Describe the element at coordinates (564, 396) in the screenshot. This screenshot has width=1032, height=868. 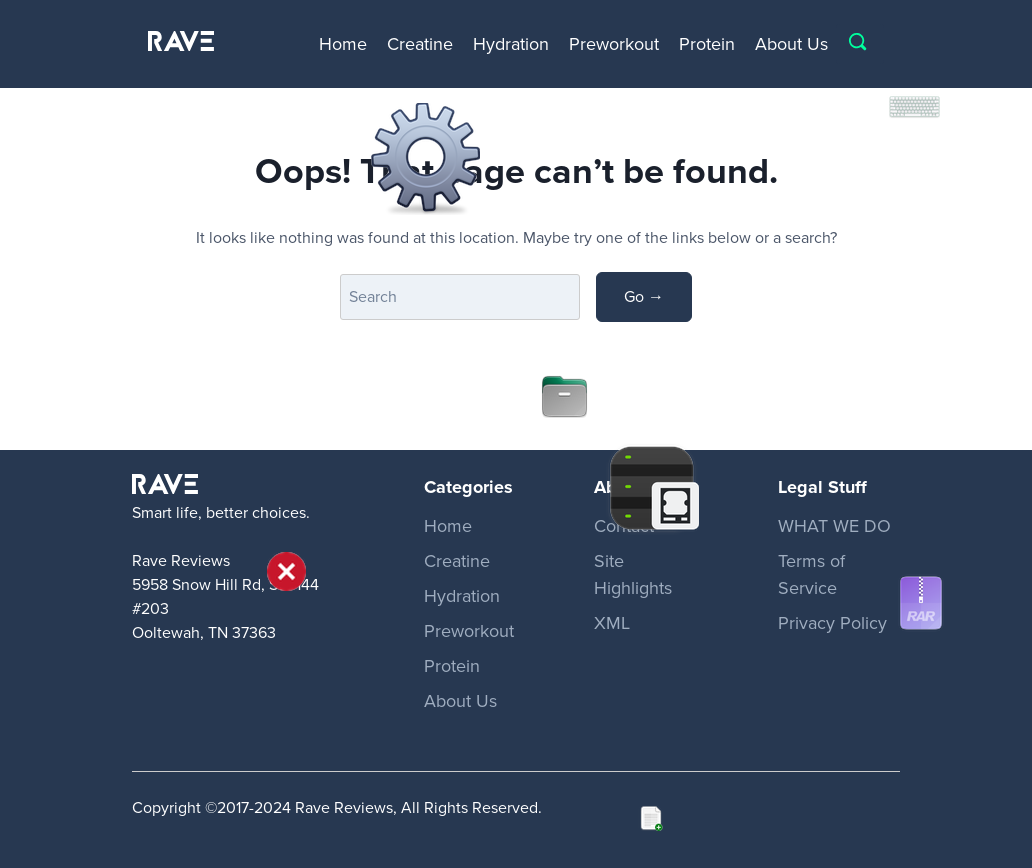
I see `open the file manager` at that location.